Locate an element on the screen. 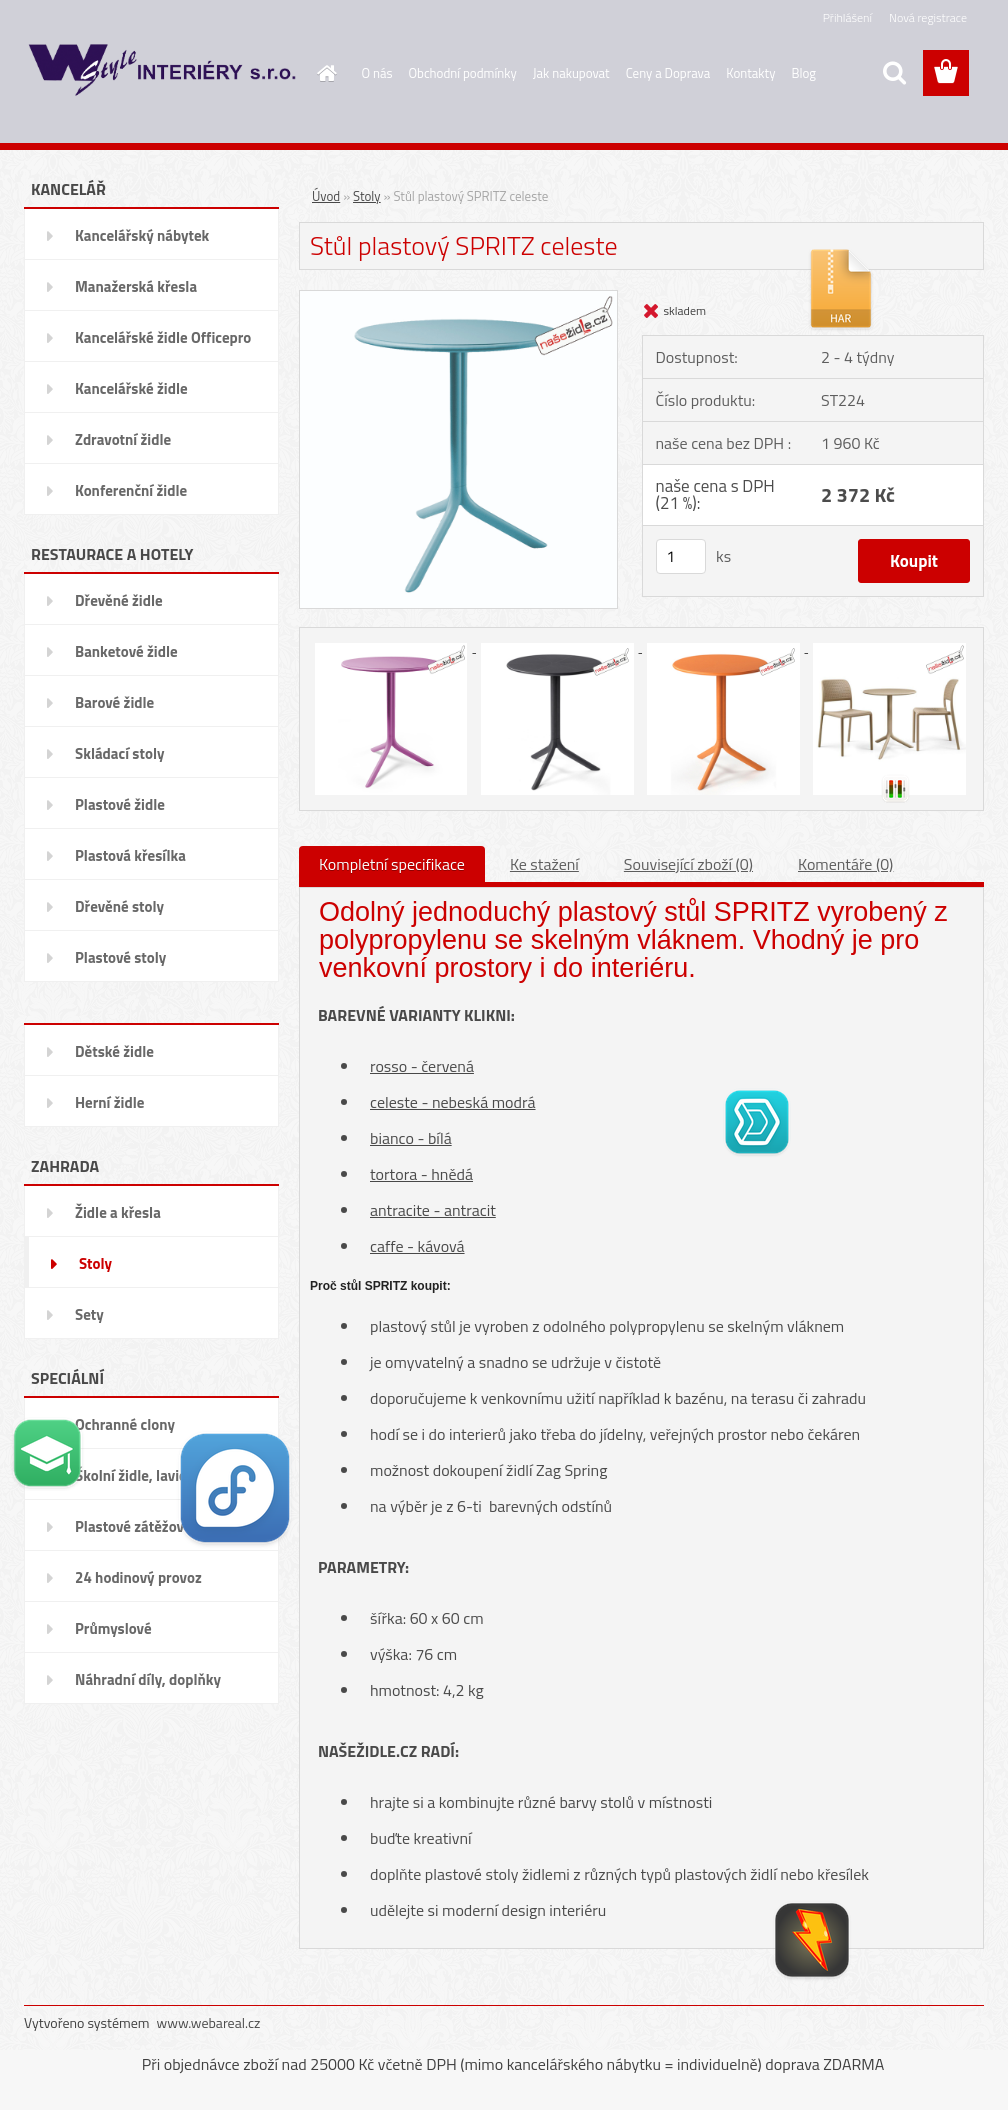 The image size is (1008, 2110). launch rvgl racing game is located at coordinates (812, 1940).